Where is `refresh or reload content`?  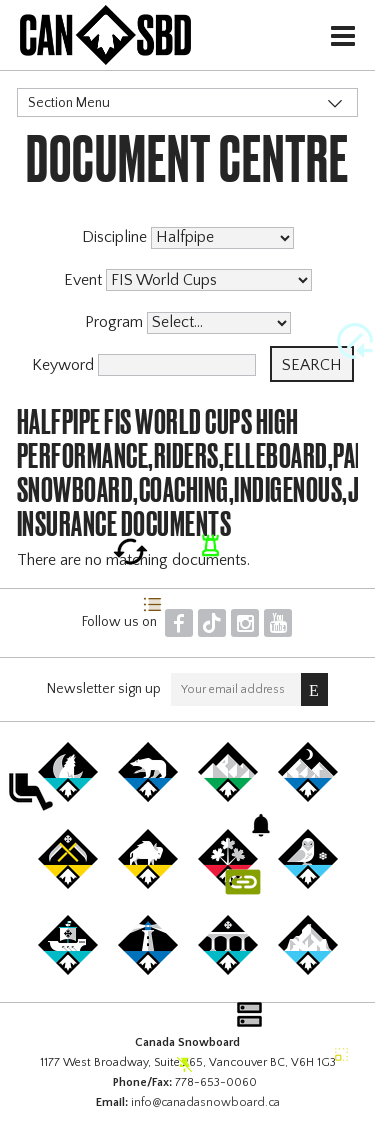
refresh or reload content is located at coordinates (130, 551).